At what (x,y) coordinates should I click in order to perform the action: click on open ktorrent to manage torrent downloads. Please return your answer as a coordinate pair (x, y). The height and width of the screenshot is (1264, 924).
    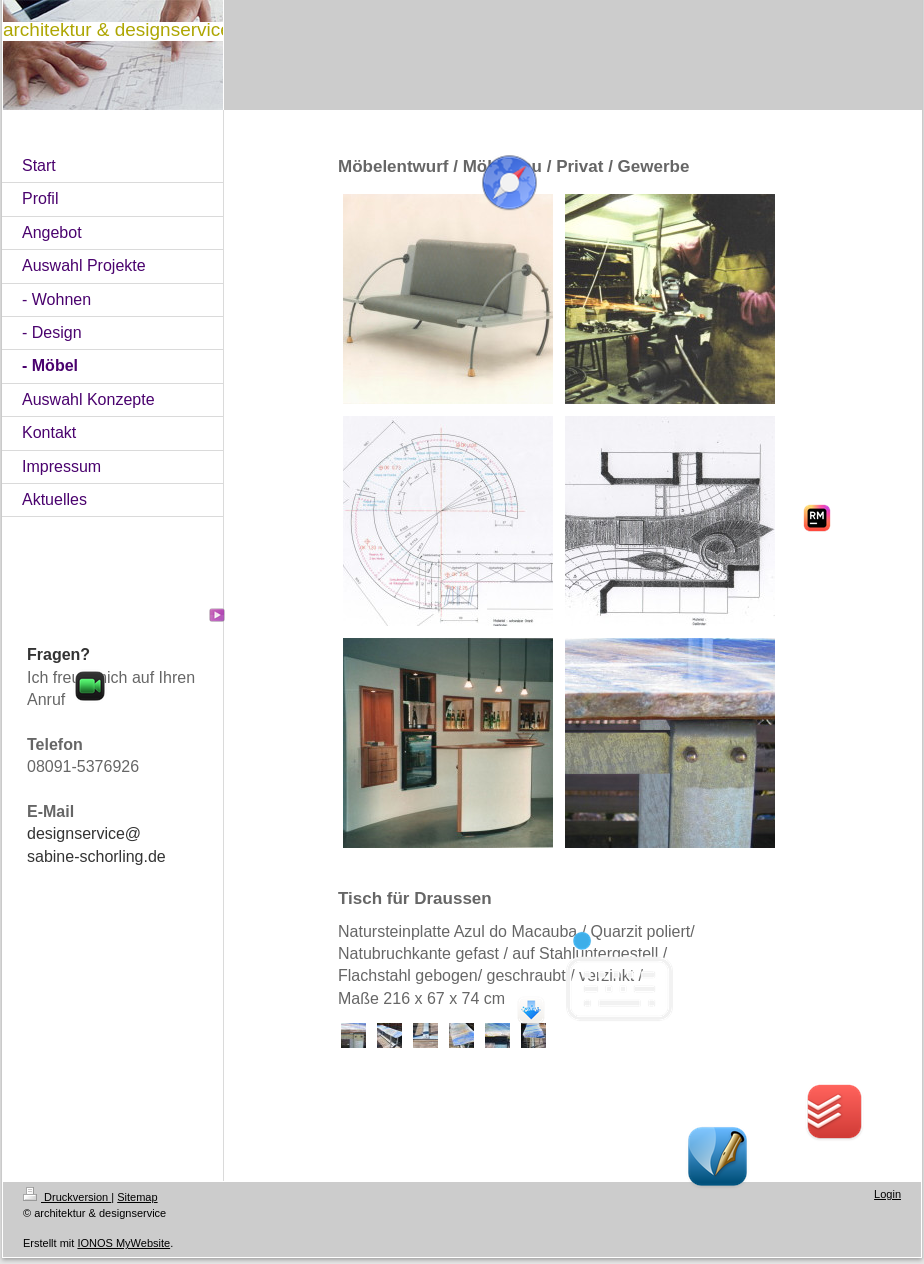
    Looking at the image, I should click on (531, 1010).